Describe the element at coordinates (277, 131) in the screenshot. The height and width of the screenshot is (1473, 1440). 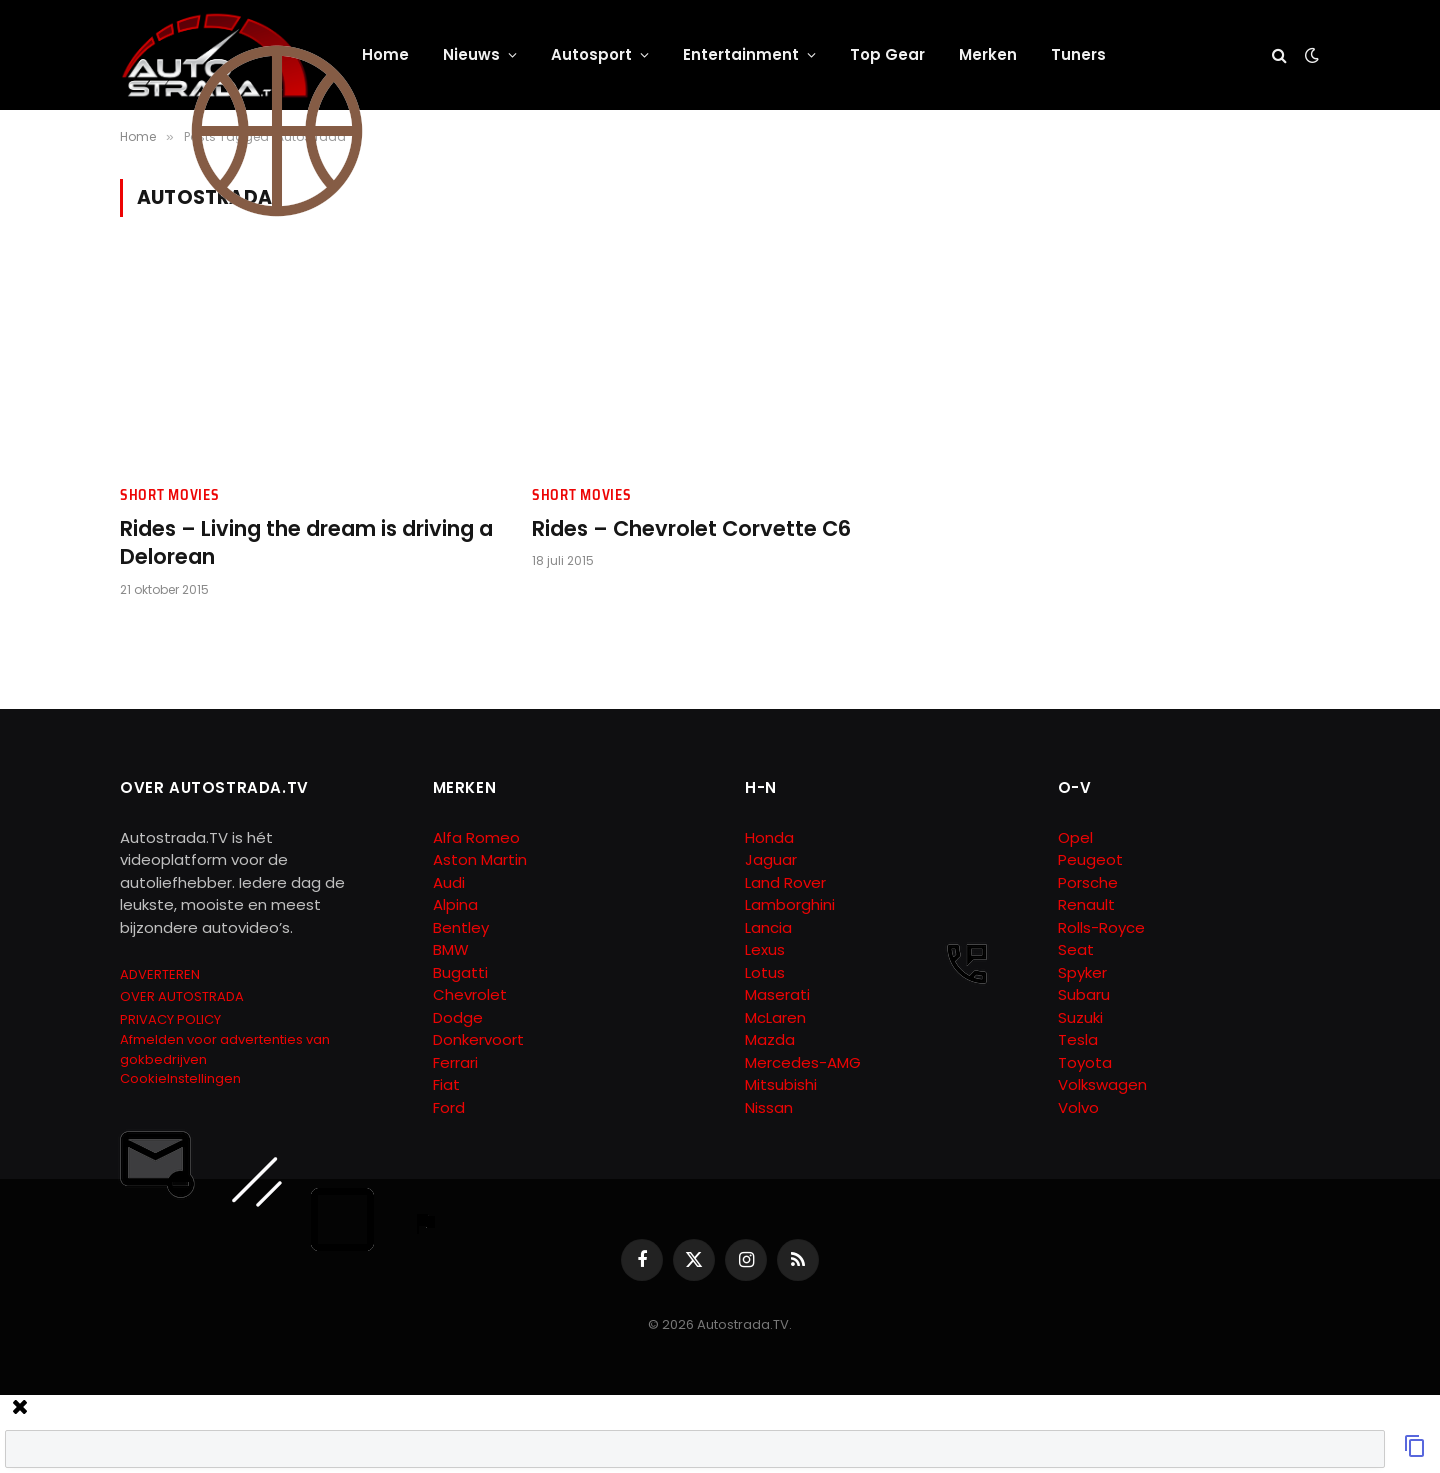
I see `access sports or basketball-related content` at that location.